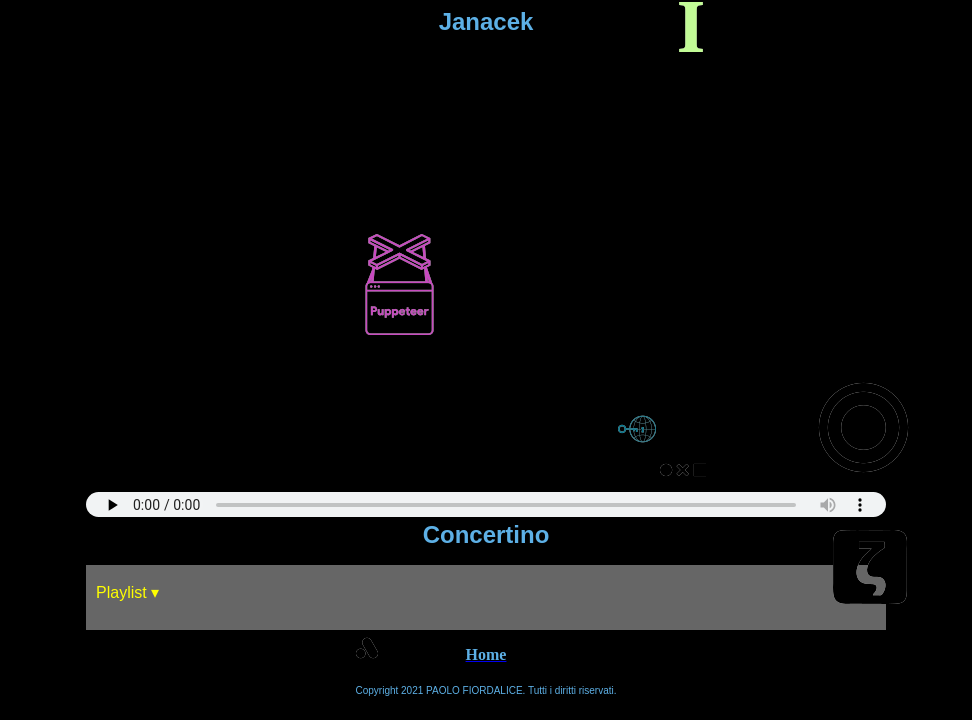 This screenshot has width=972, height=720. I want to click on analogue brand logo, so click(367, 648).